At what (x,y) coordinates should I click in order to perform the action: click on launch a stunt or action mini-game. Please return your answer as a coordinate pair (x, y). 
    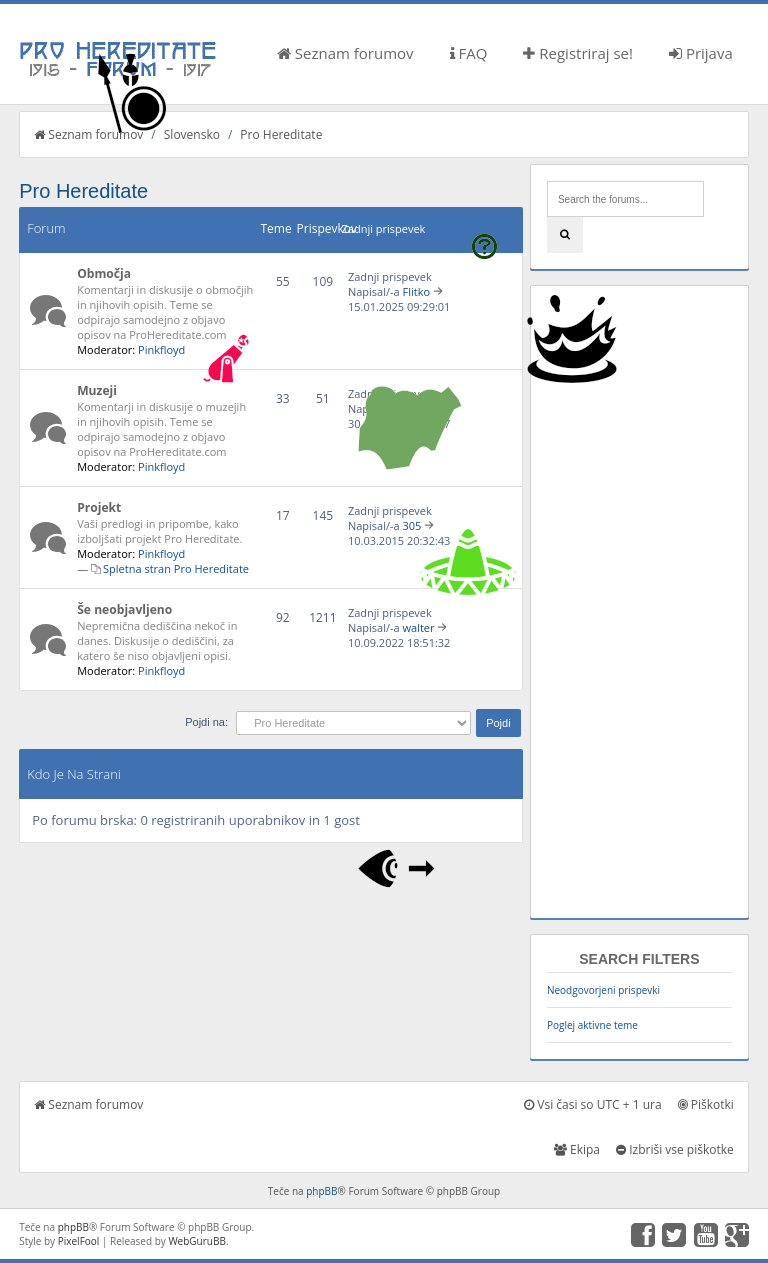
    Looking at the image, I should click on (227, 358).